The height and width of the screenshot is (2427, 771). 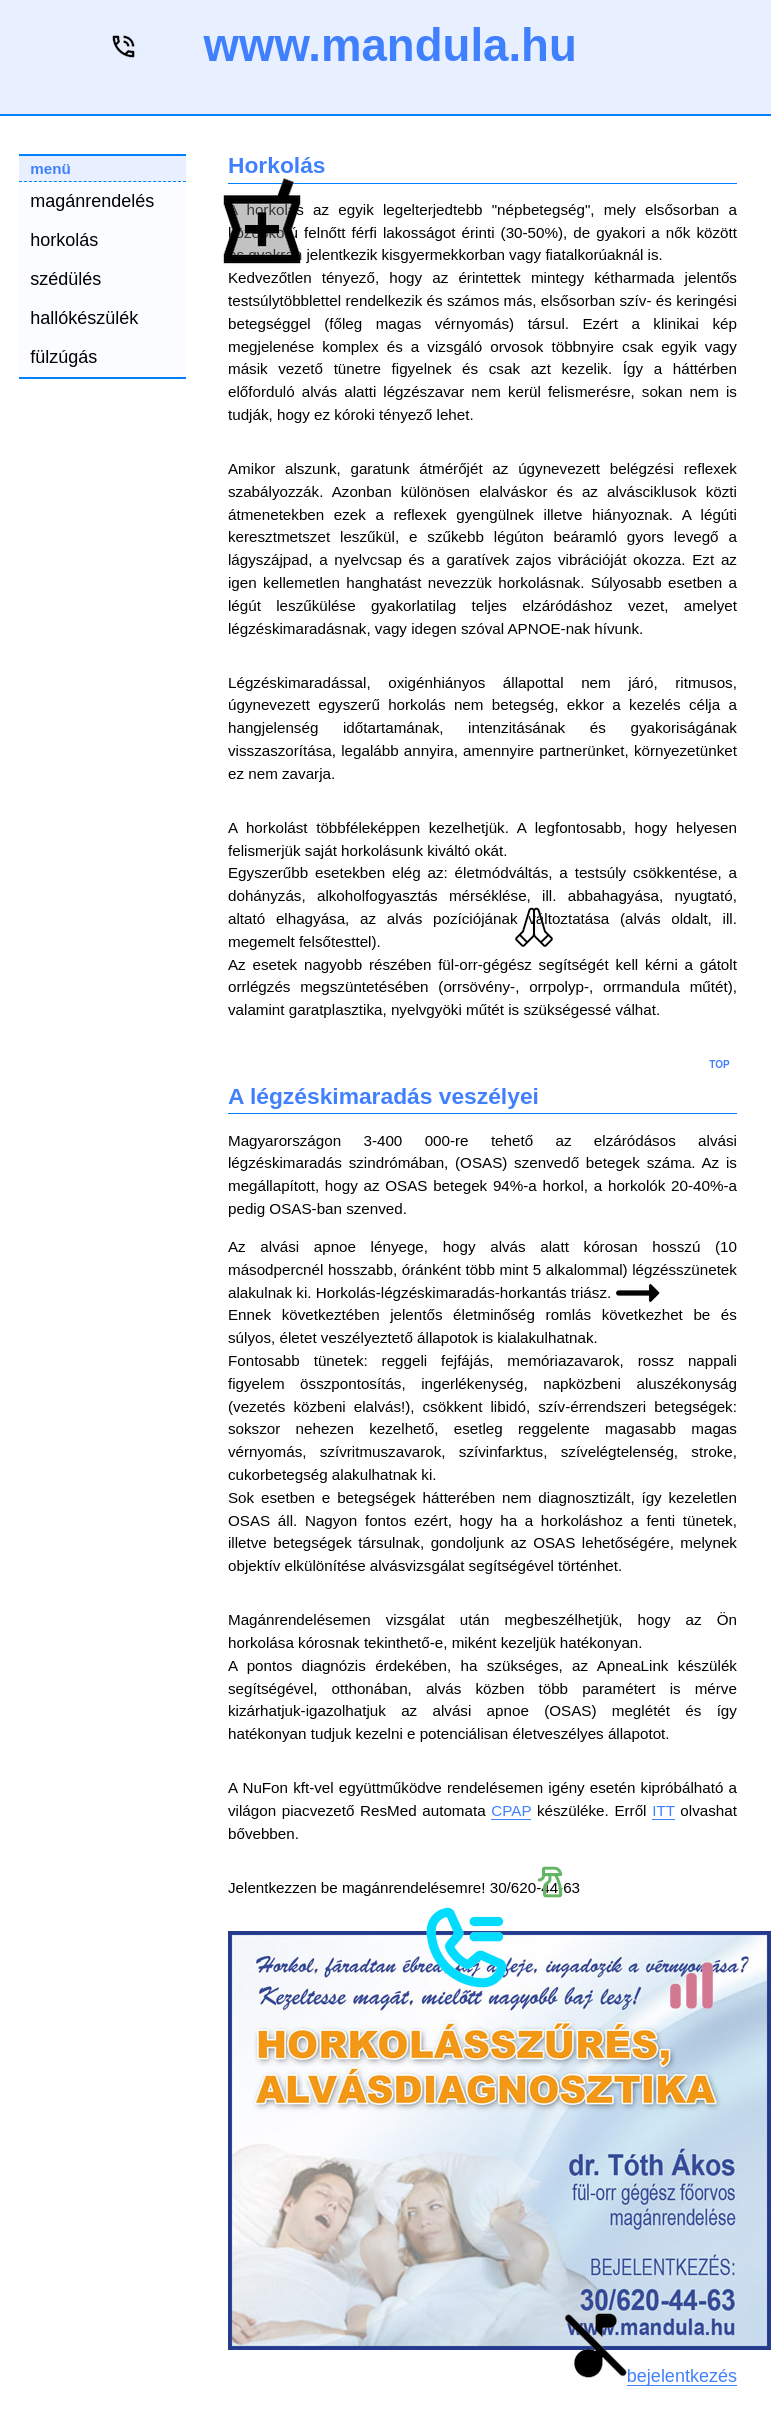 What do you see at coordinates (595, 2345) in the screenshot?
I see `mute or disable music playback` at bounding box center [595, 2345].